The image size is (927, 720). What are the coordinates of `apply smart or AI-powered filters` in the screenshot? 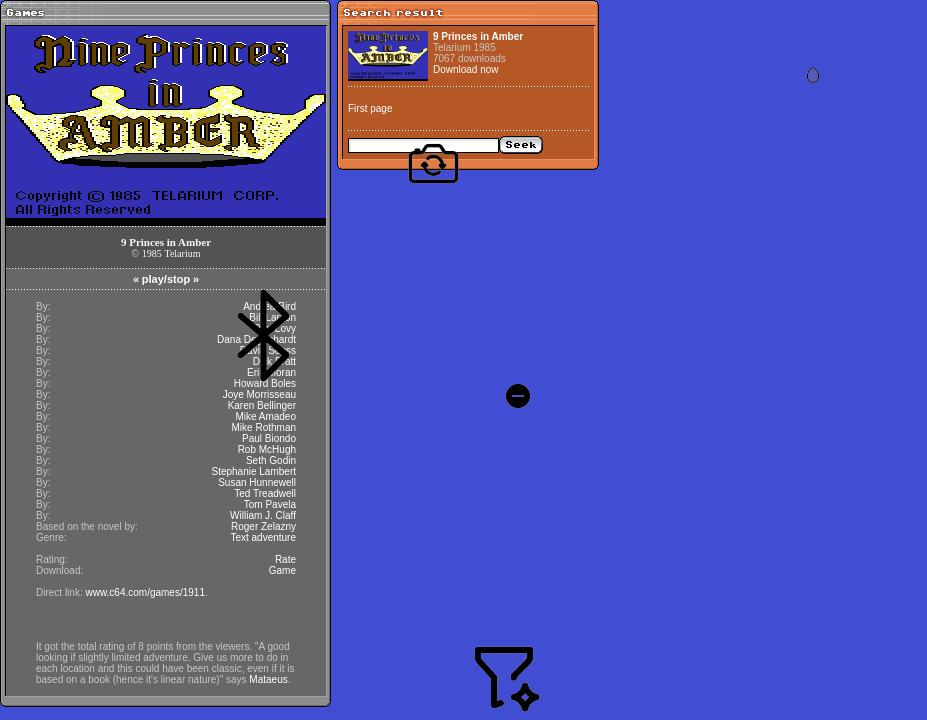 It's located at (504, 676).